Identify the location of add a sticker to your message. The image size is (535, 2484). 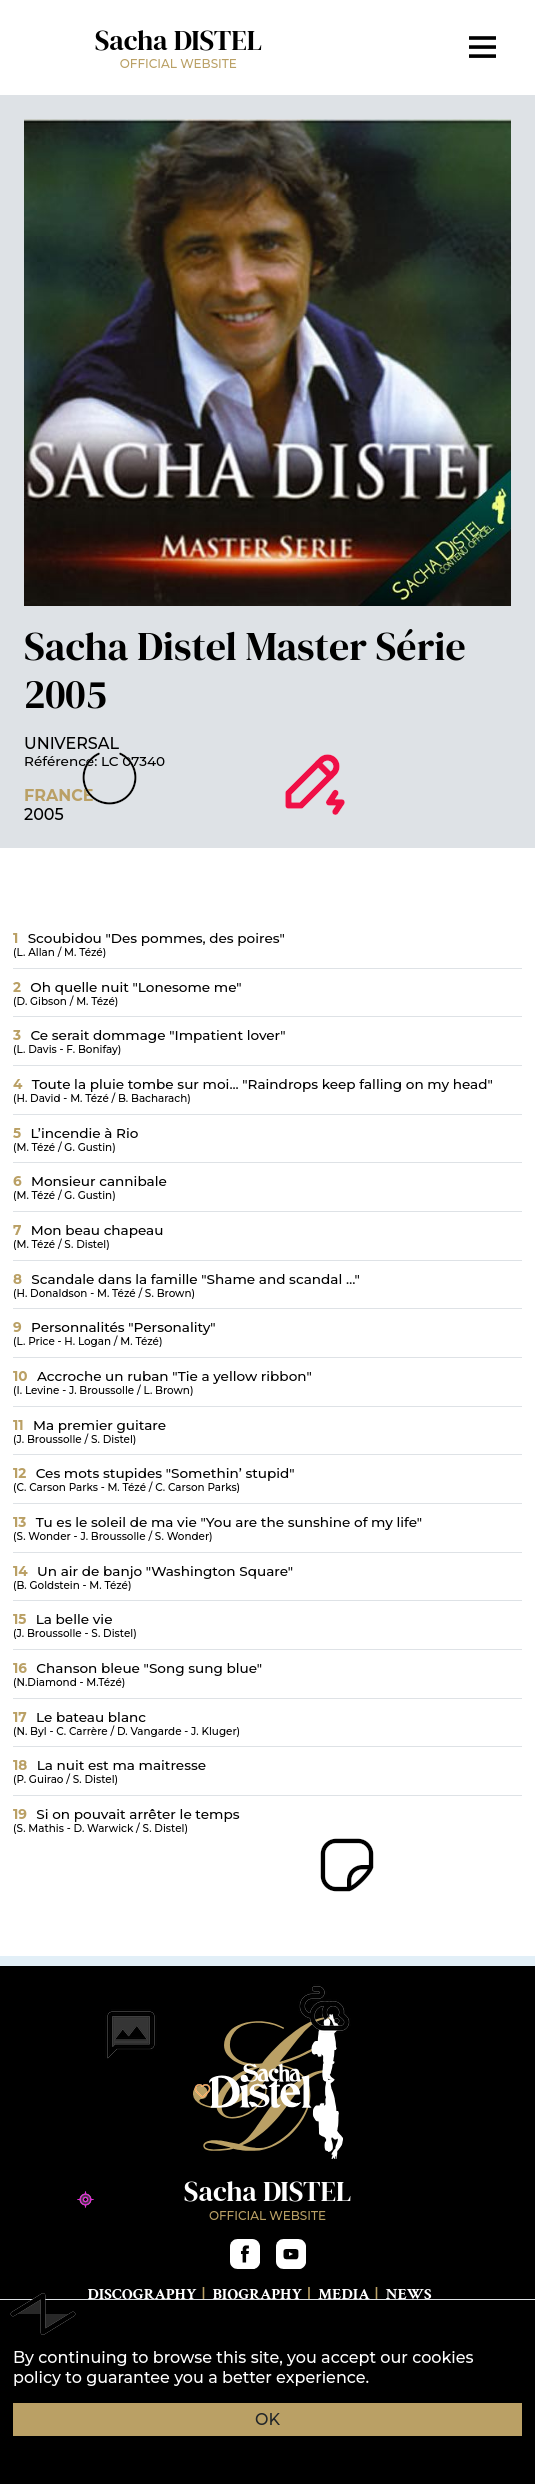
(347, 1865).